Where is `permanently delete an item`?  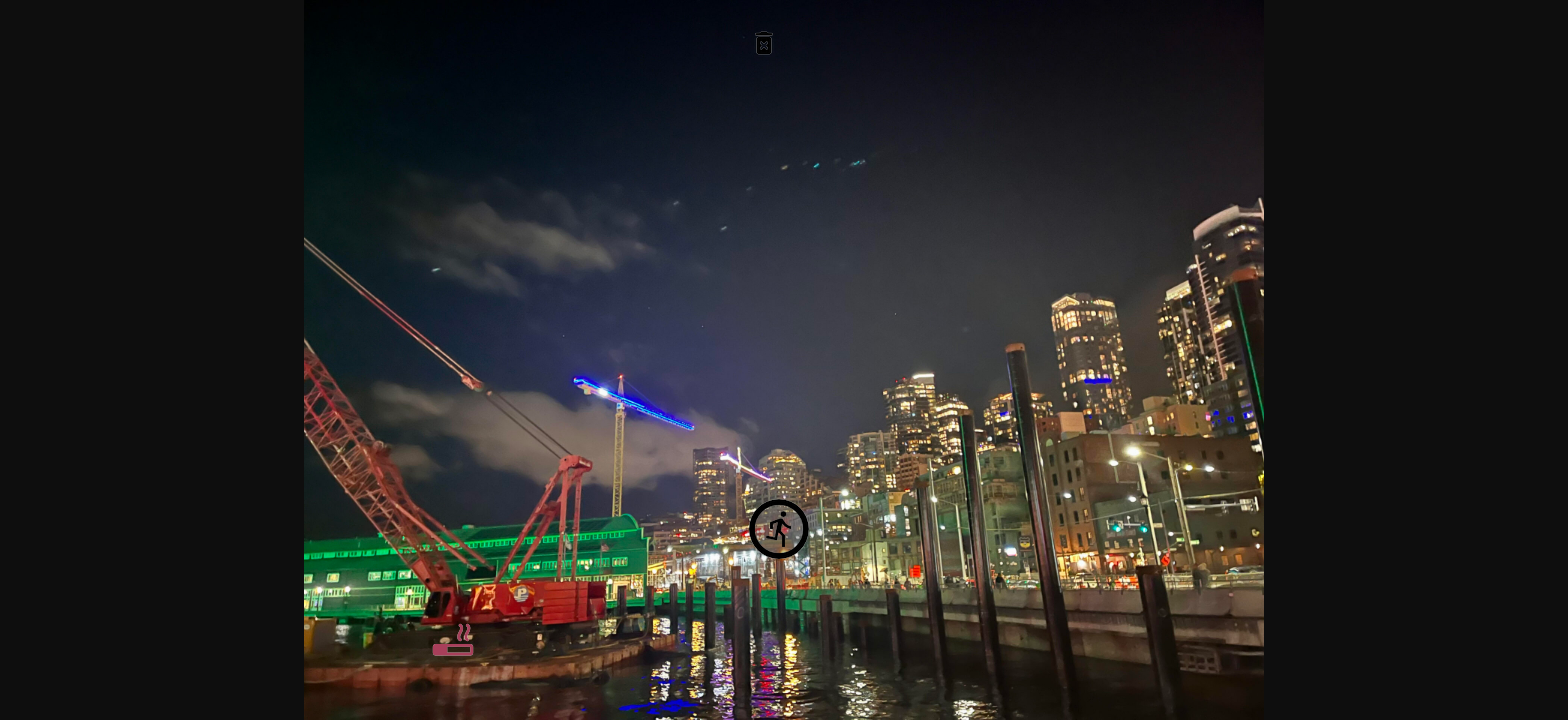
permanently delete an item is located at coordinates (764, 43).